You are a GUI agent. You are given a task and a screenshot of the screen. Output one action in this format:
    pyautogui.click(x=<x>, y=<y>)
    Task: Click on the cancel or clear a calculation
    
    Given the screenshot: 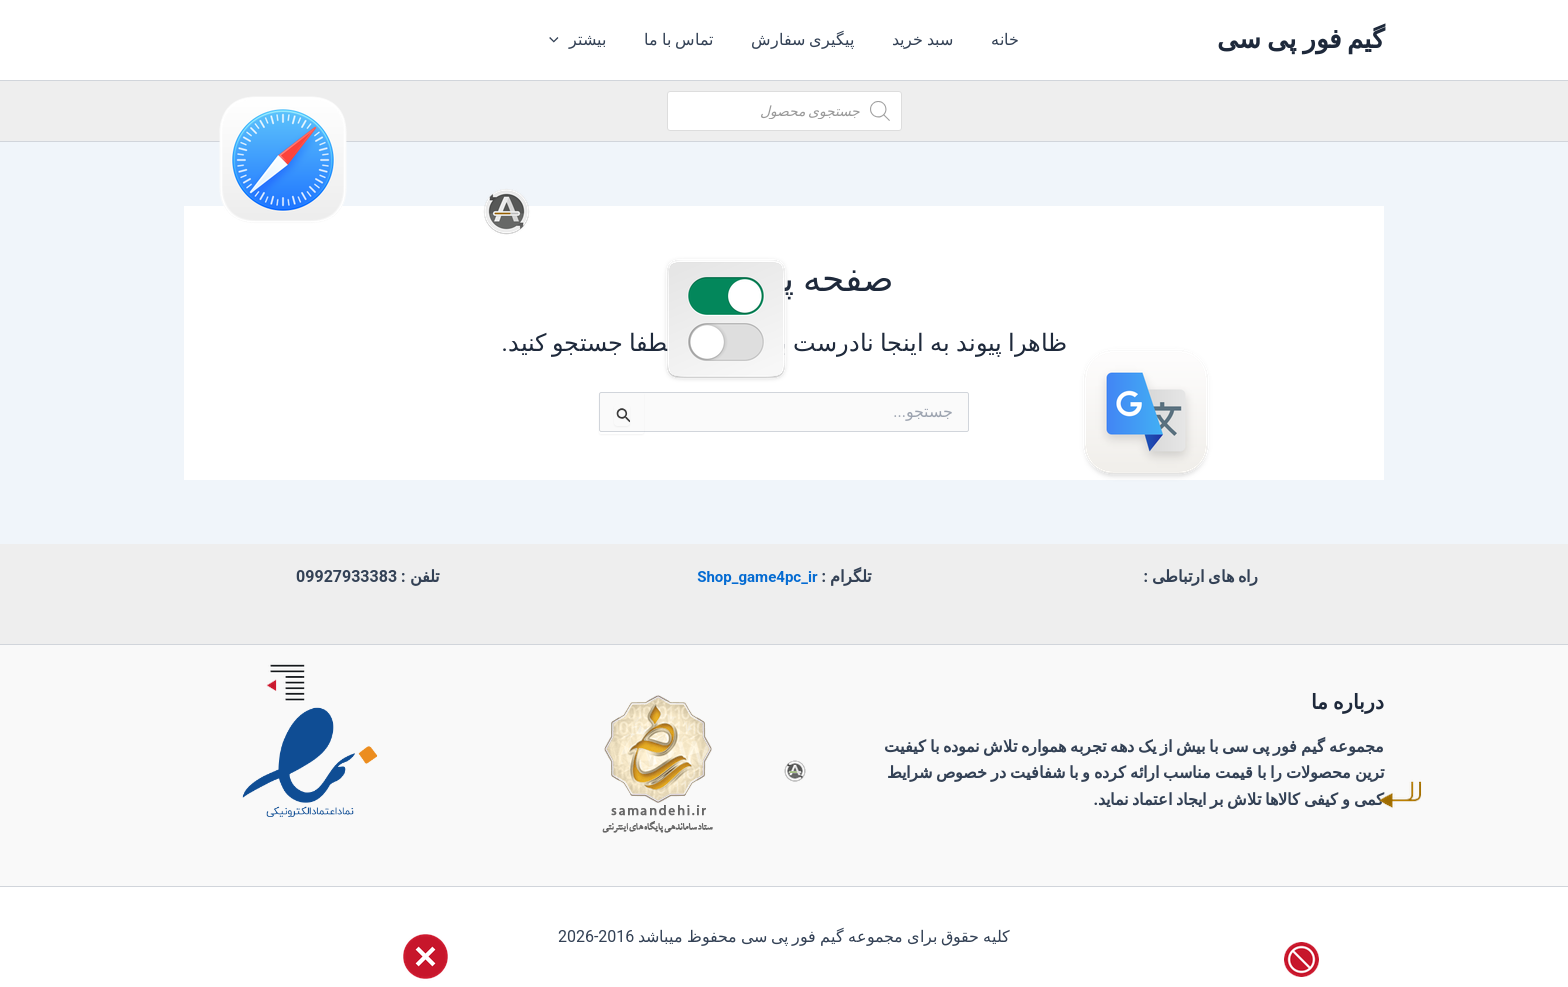 What is the action you would take?
    pyautogui.click(x=425, y=956)
    